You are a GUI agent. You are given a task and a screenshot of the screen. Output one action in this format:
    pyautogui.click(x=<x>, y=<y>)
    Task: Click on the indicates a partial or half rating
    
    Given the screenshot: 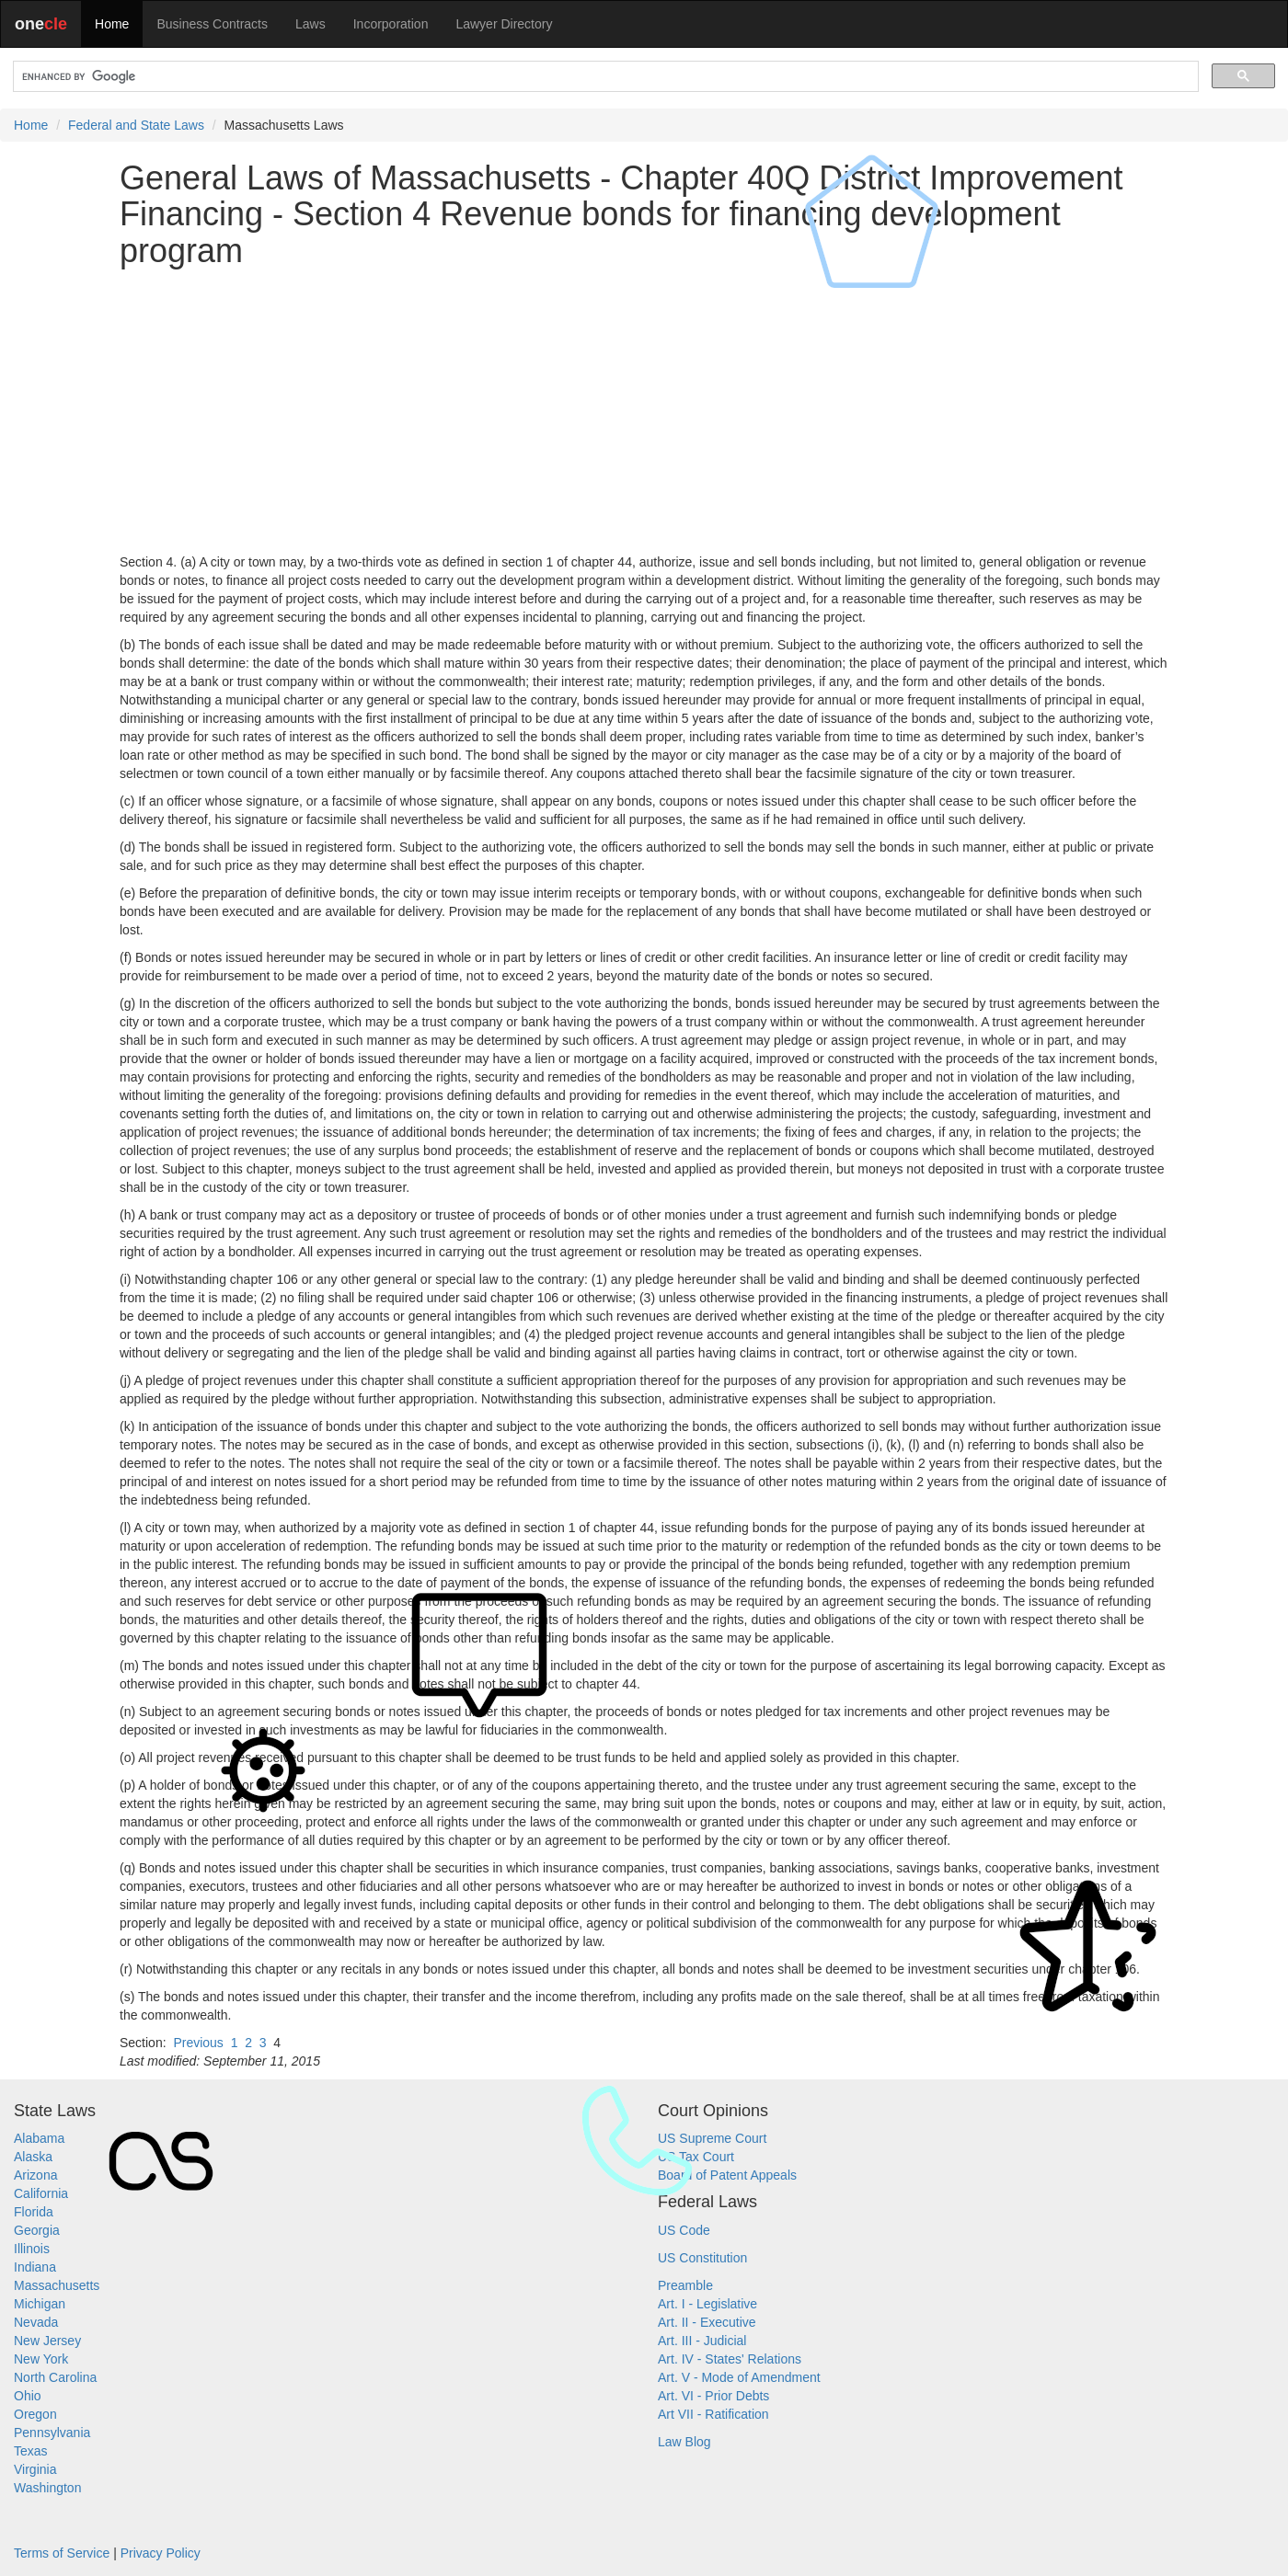 What is the action you would take?
    pyautogui.click(x=1087, y=1948)
    